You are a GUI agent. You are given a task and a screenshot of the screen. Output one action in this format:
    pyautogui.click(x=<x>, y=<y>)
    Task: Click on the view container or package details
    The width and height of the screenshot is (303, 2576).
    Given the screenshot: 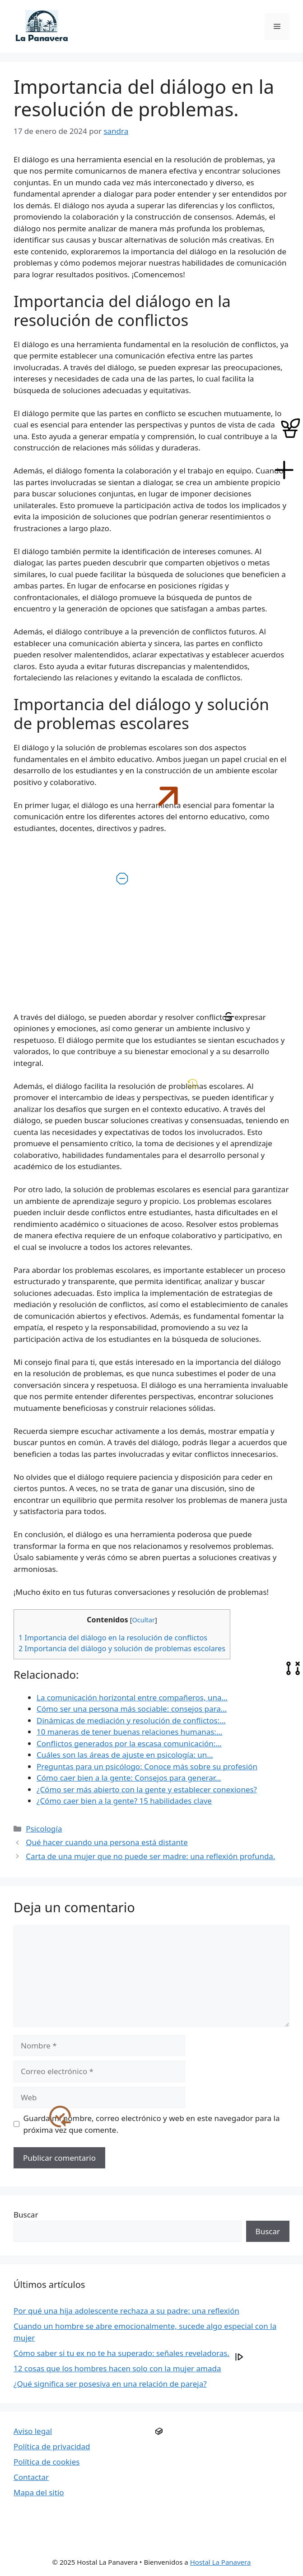 What is the action you would take?
    pyautogui.click(x=159, y=2431)
    